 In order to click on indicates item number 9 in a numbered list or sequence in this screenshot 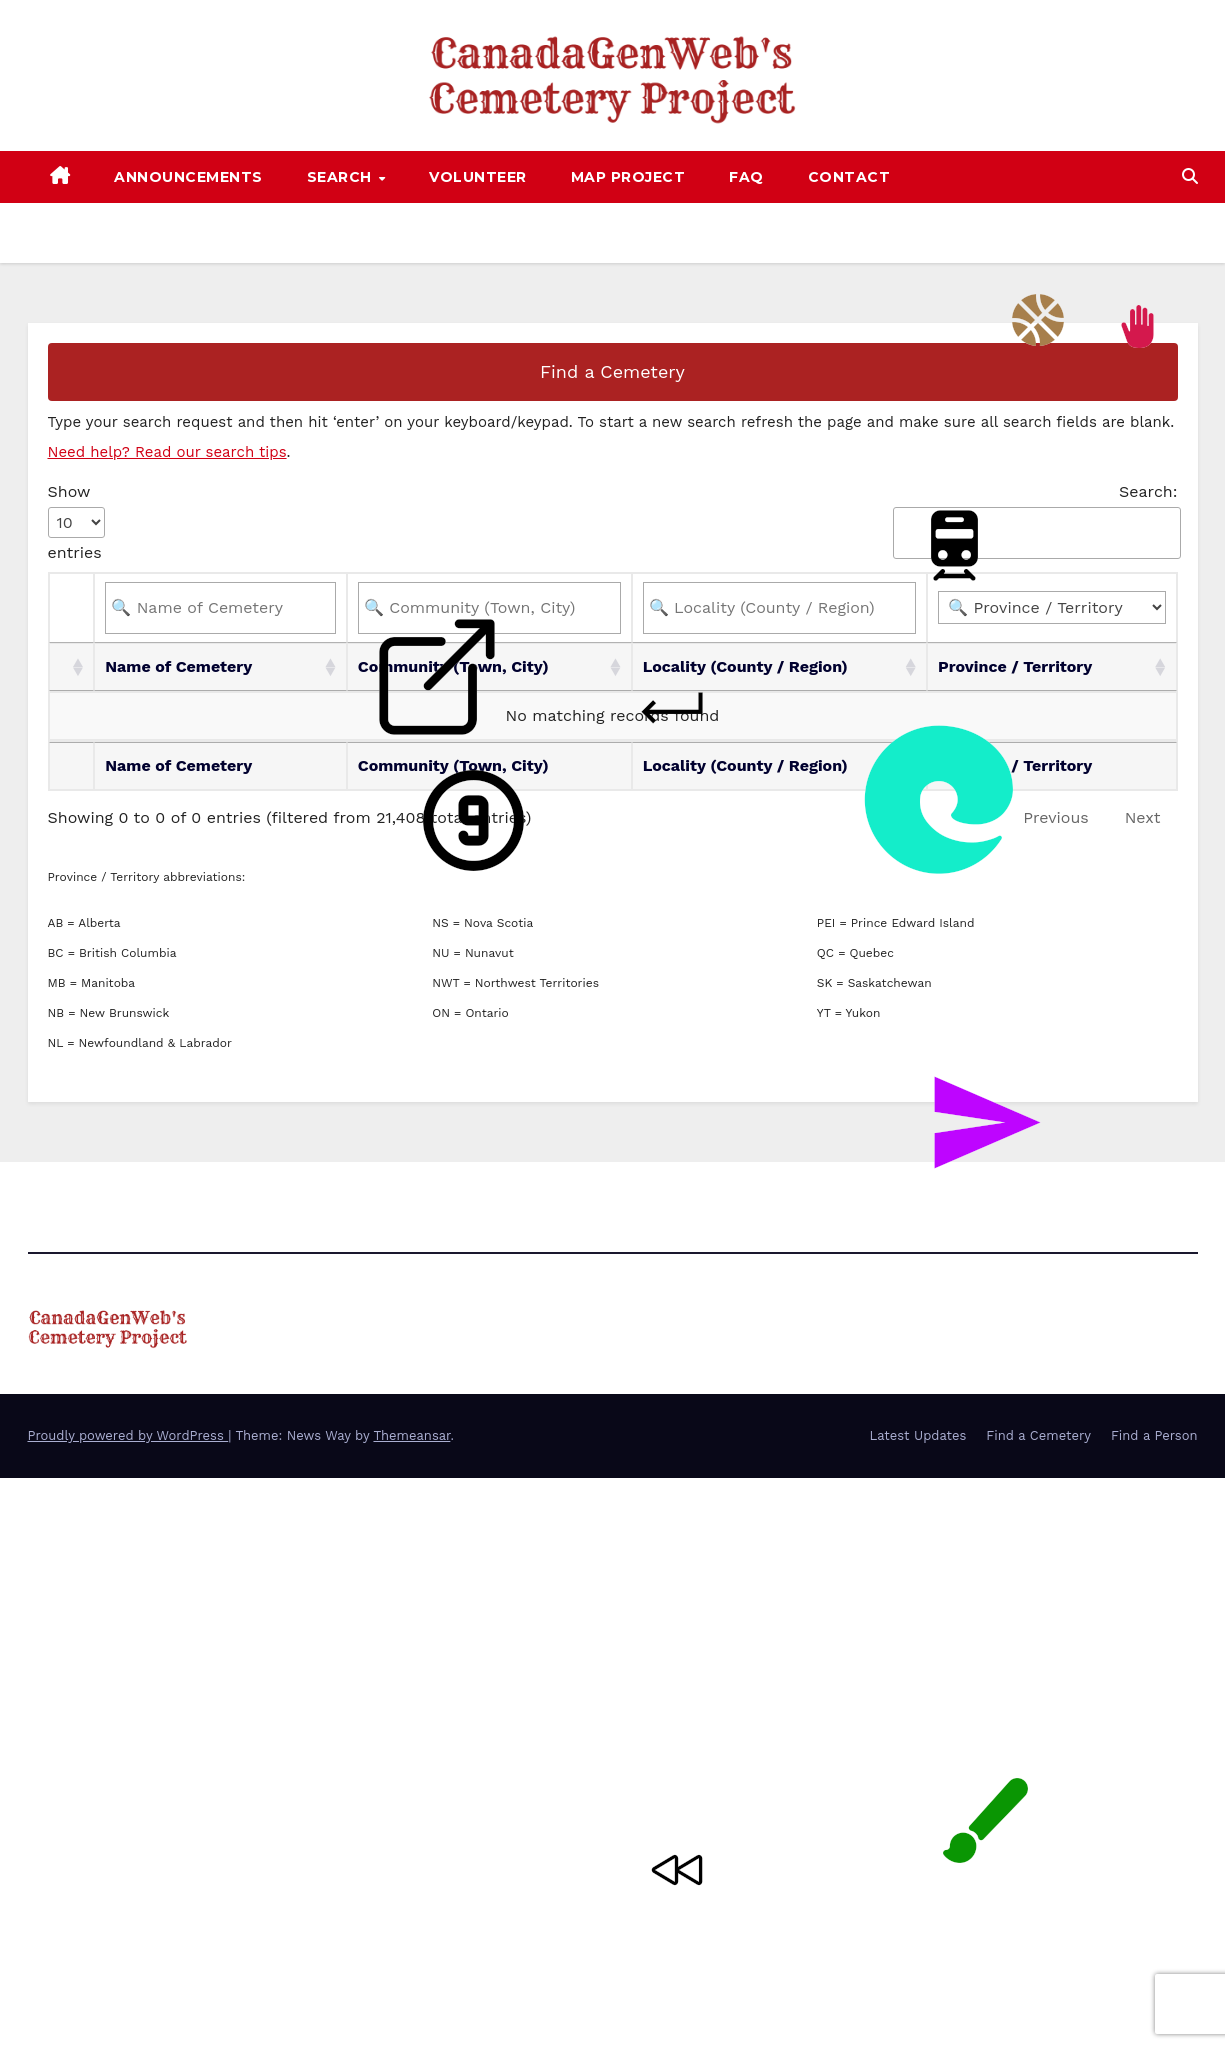, I will do `click(473, 820)`.